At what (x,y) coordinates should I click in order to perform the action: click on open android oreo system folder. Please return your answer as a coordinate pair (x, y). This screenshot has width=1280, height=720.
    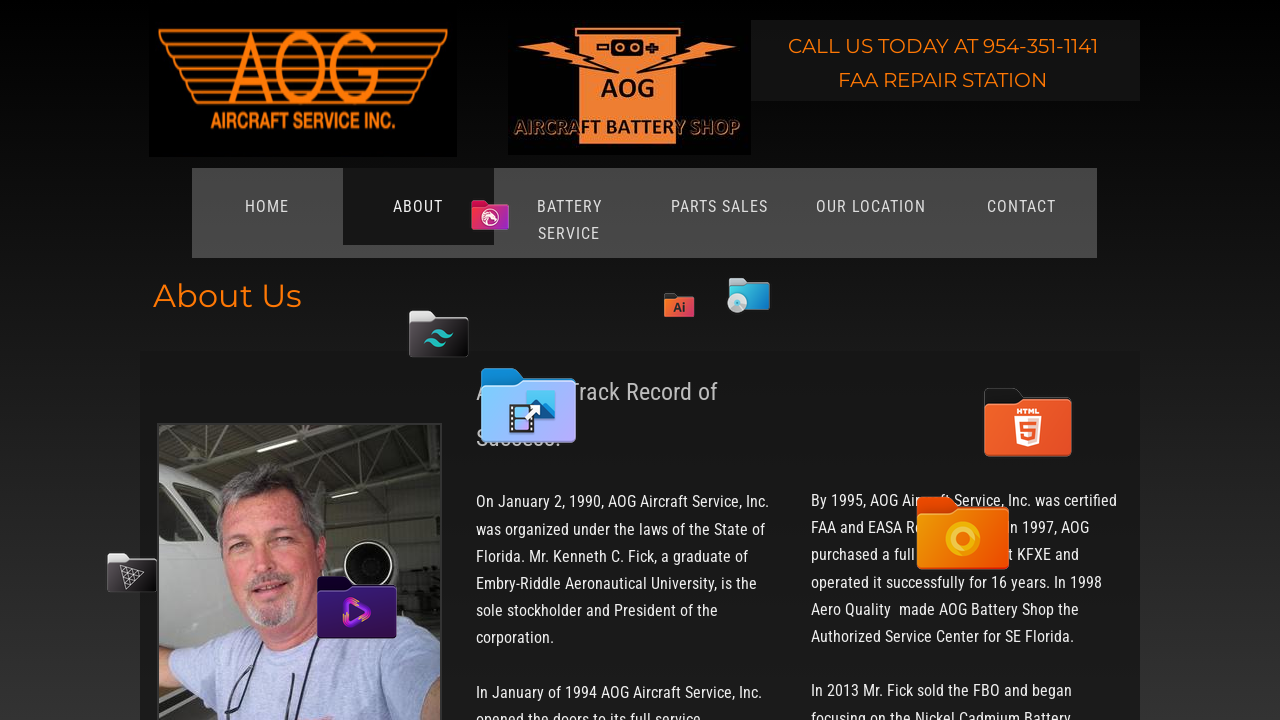
    Looking at the image, I should click on (962, 535).